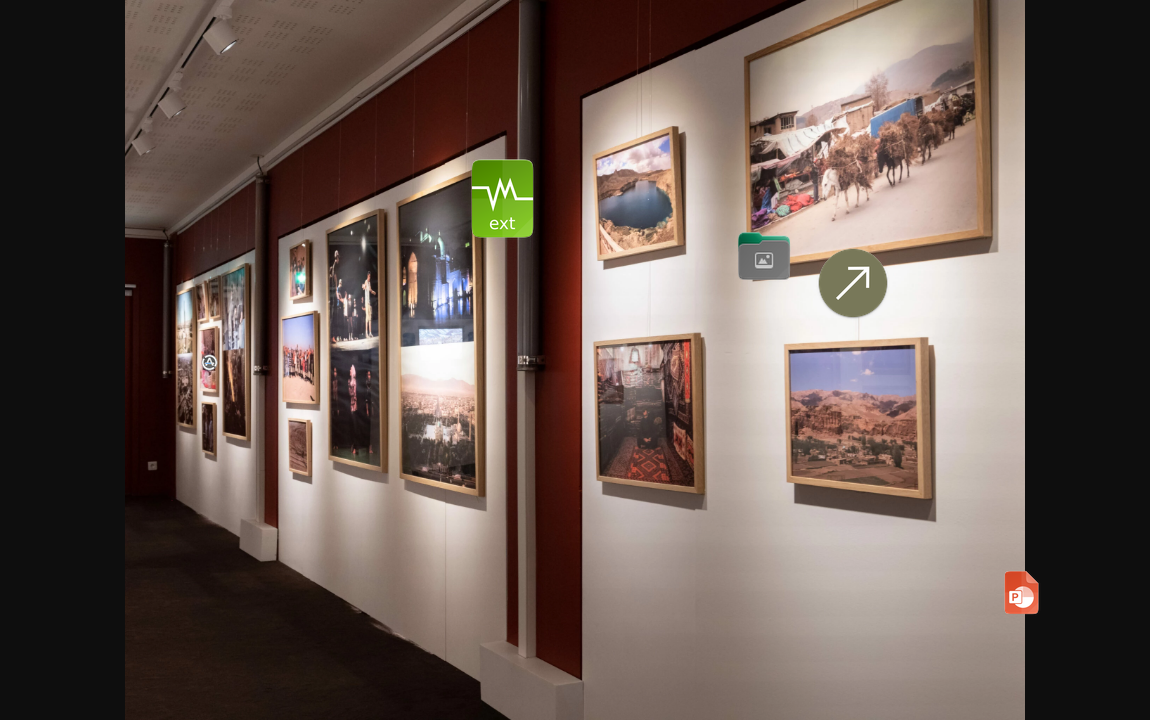  Describe the element at coordinates (1021, 592) in the screenshot. I see `a powerpoint slideshow file` at that location.